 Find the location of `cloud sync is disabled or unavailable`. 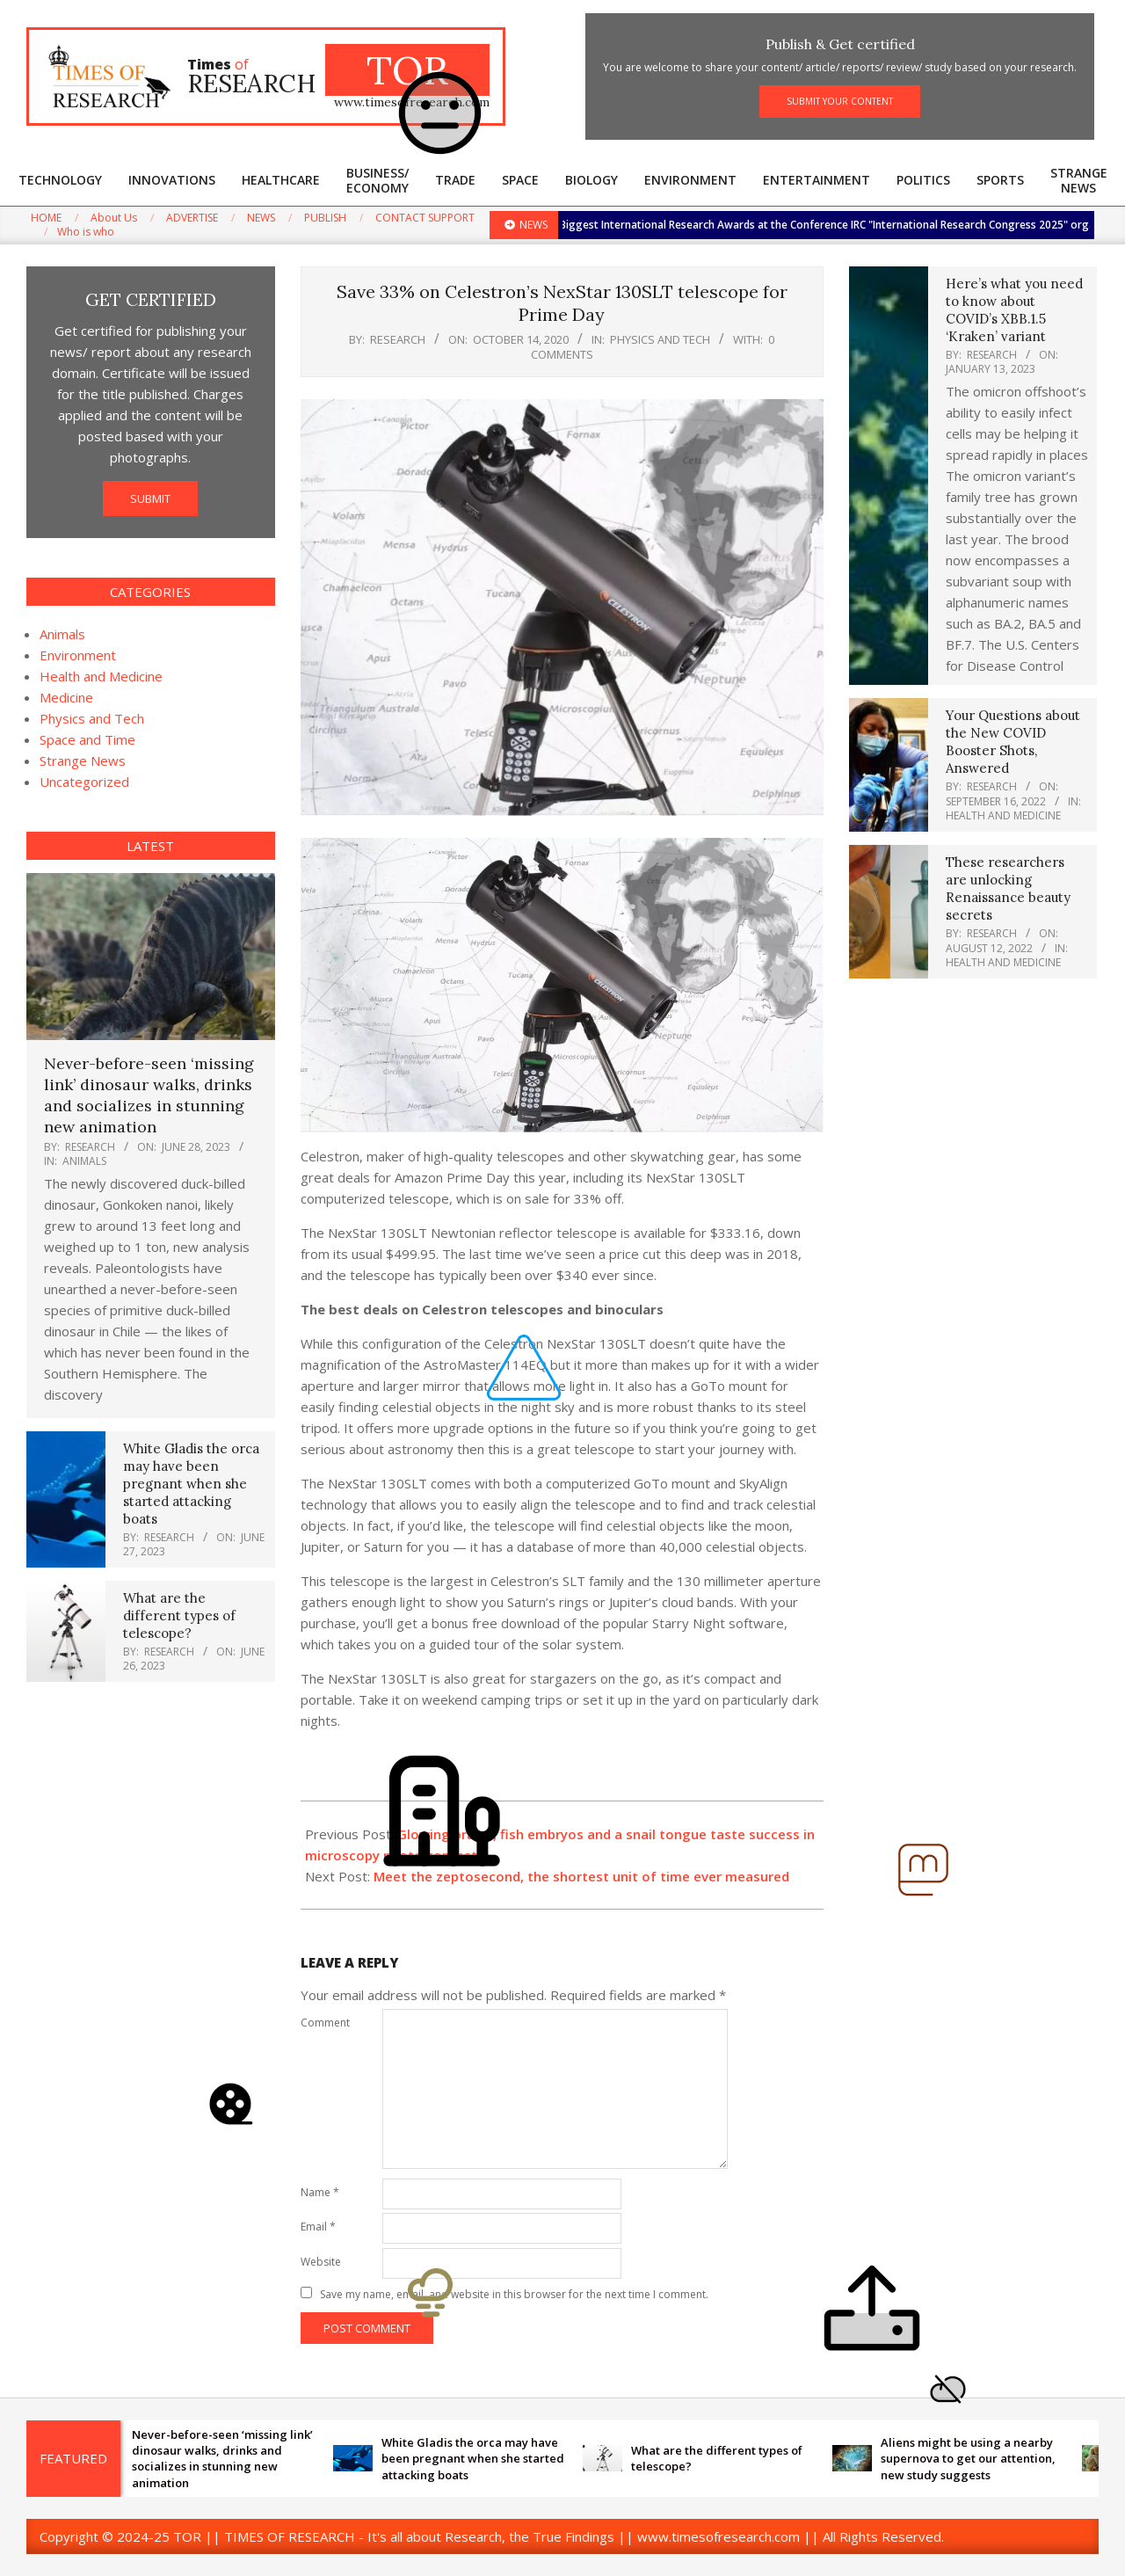

cloud sync is disabled or unavailable is located at coordinates (947, 2389).